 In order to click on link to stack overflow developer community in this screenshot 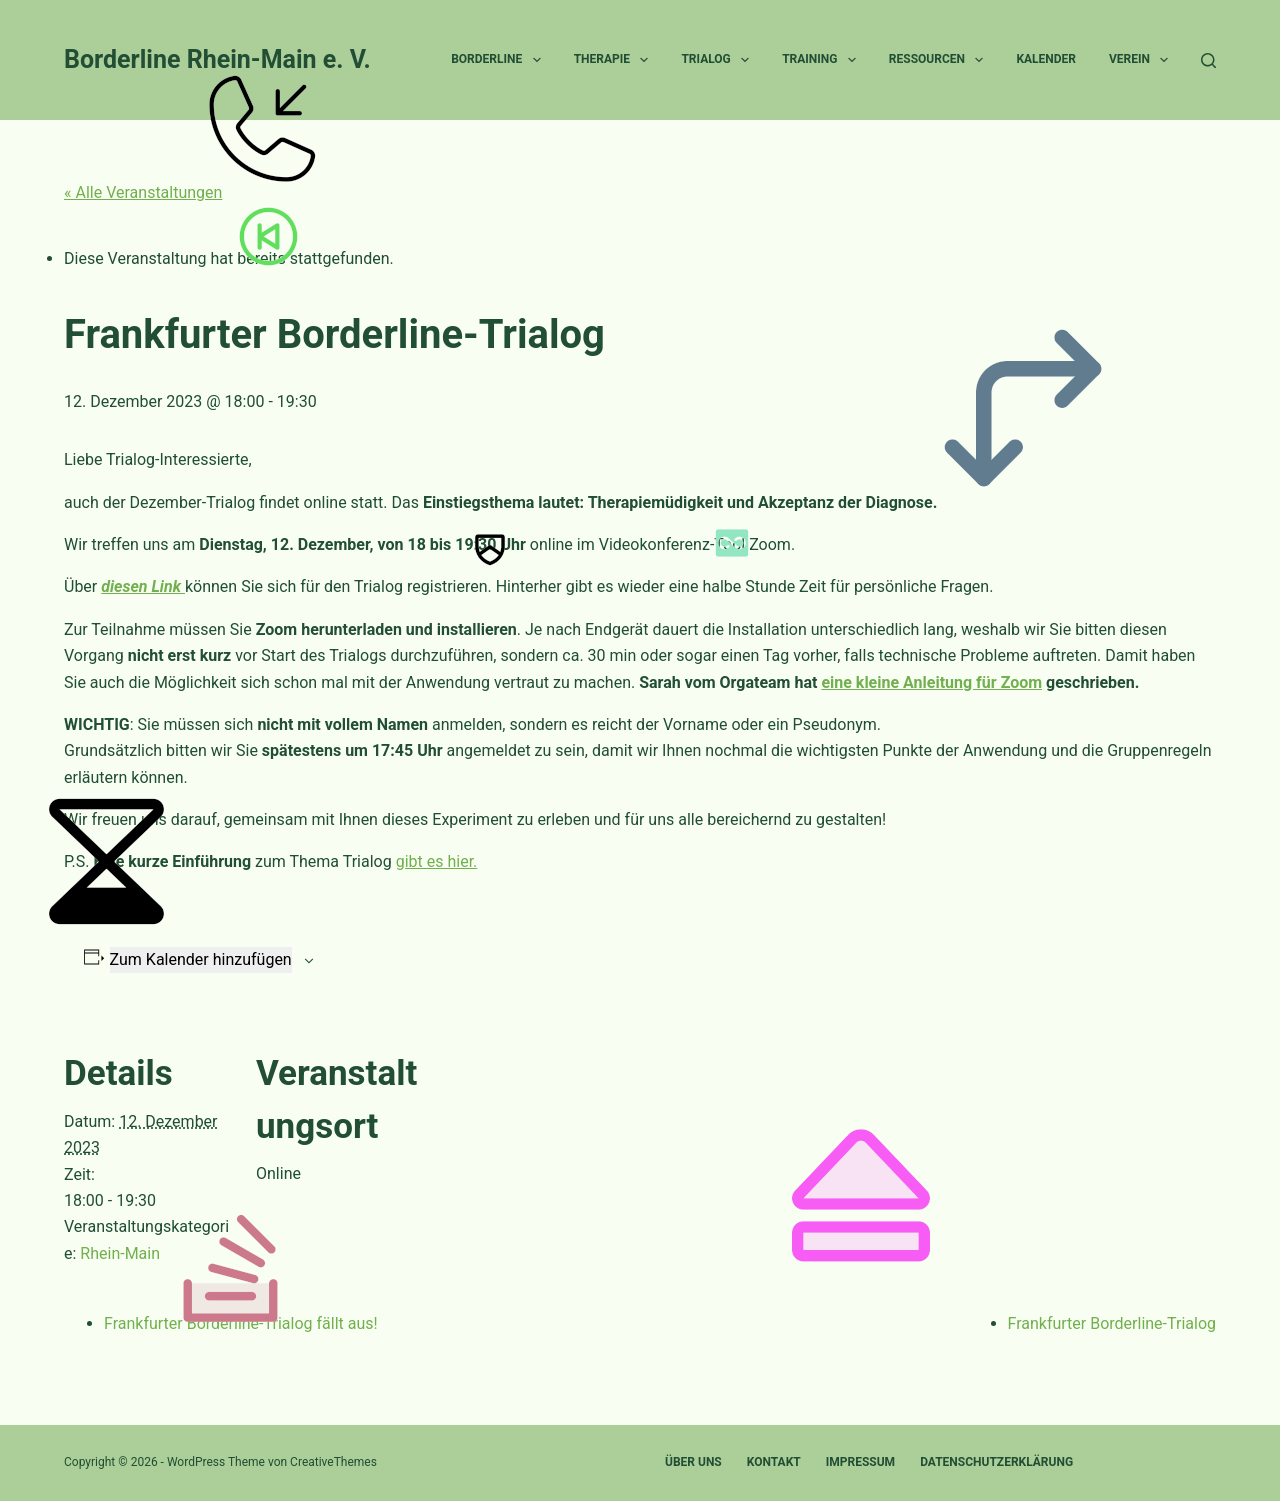, I will do `click(230, 1270)`.